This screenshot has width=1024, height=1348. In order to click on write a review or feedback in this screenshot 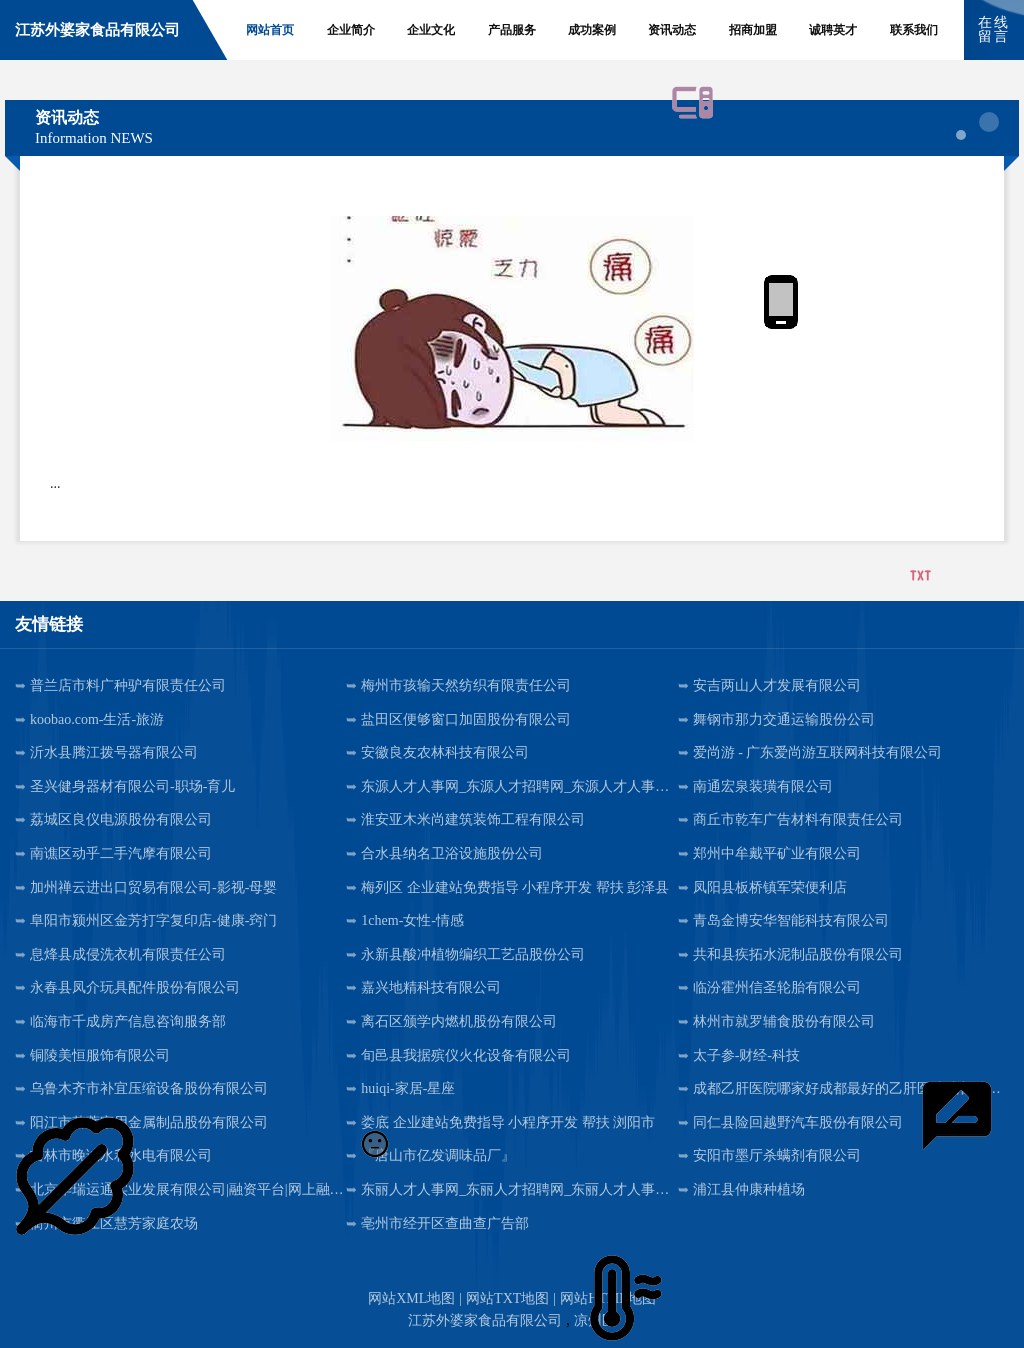, I will do `click(957, 1116)`.